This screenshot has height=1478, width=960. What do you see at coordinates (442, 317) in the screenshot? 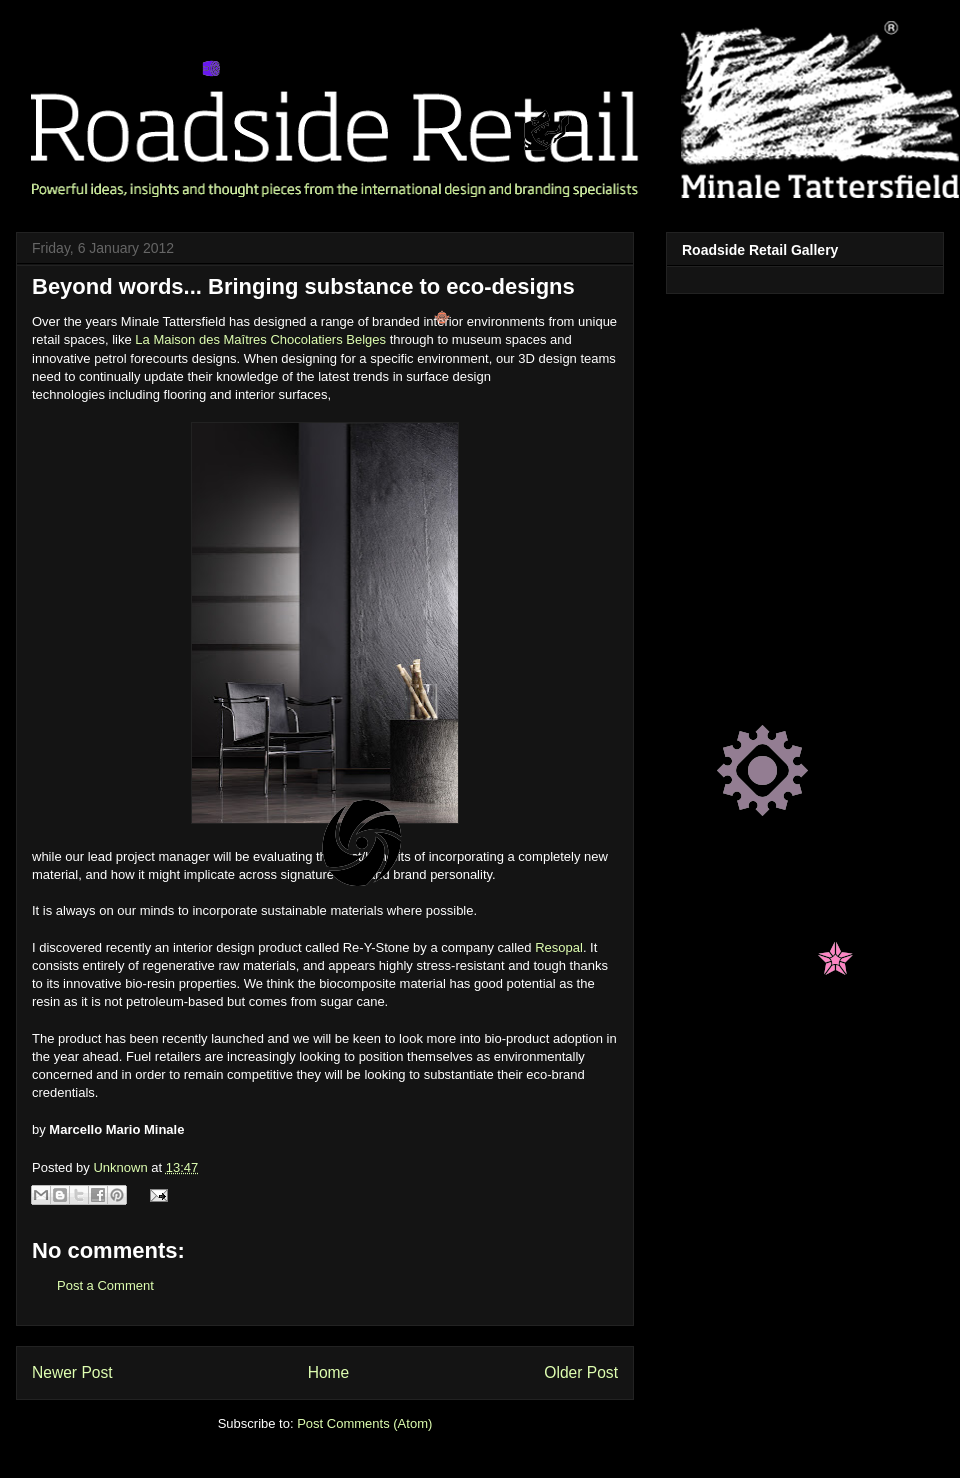
I see `select orc character or race` at bounding box center [442, 317].